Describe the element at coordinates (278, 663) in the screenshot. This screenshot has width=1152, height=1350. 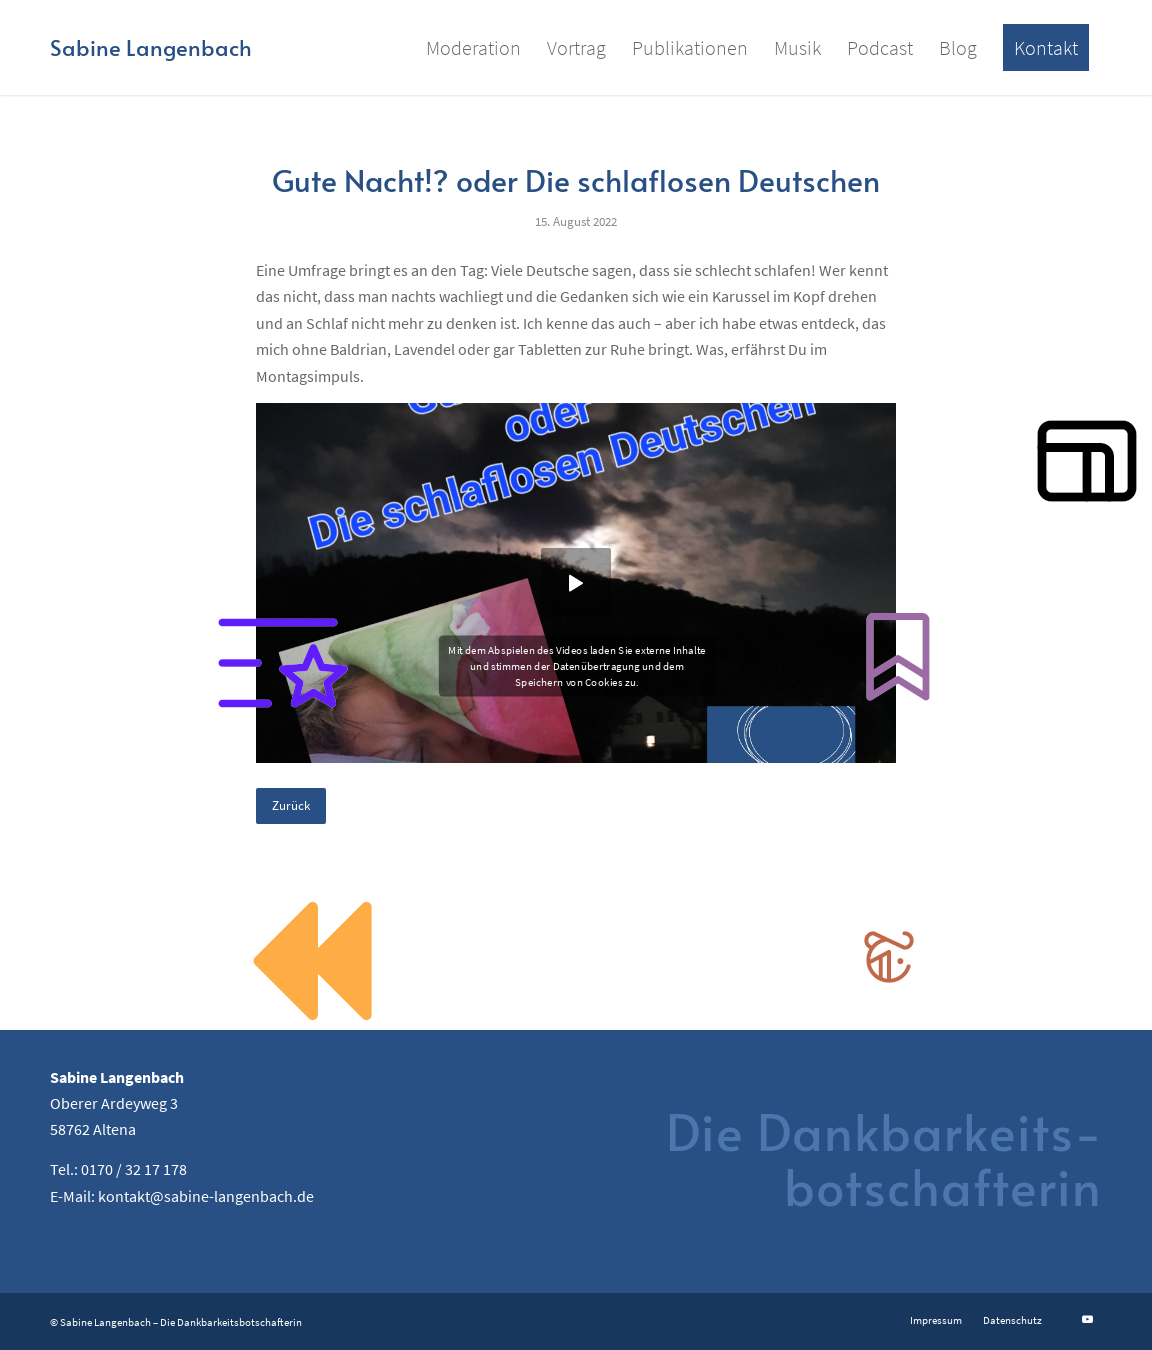
I see `view your favorites list` at that location.